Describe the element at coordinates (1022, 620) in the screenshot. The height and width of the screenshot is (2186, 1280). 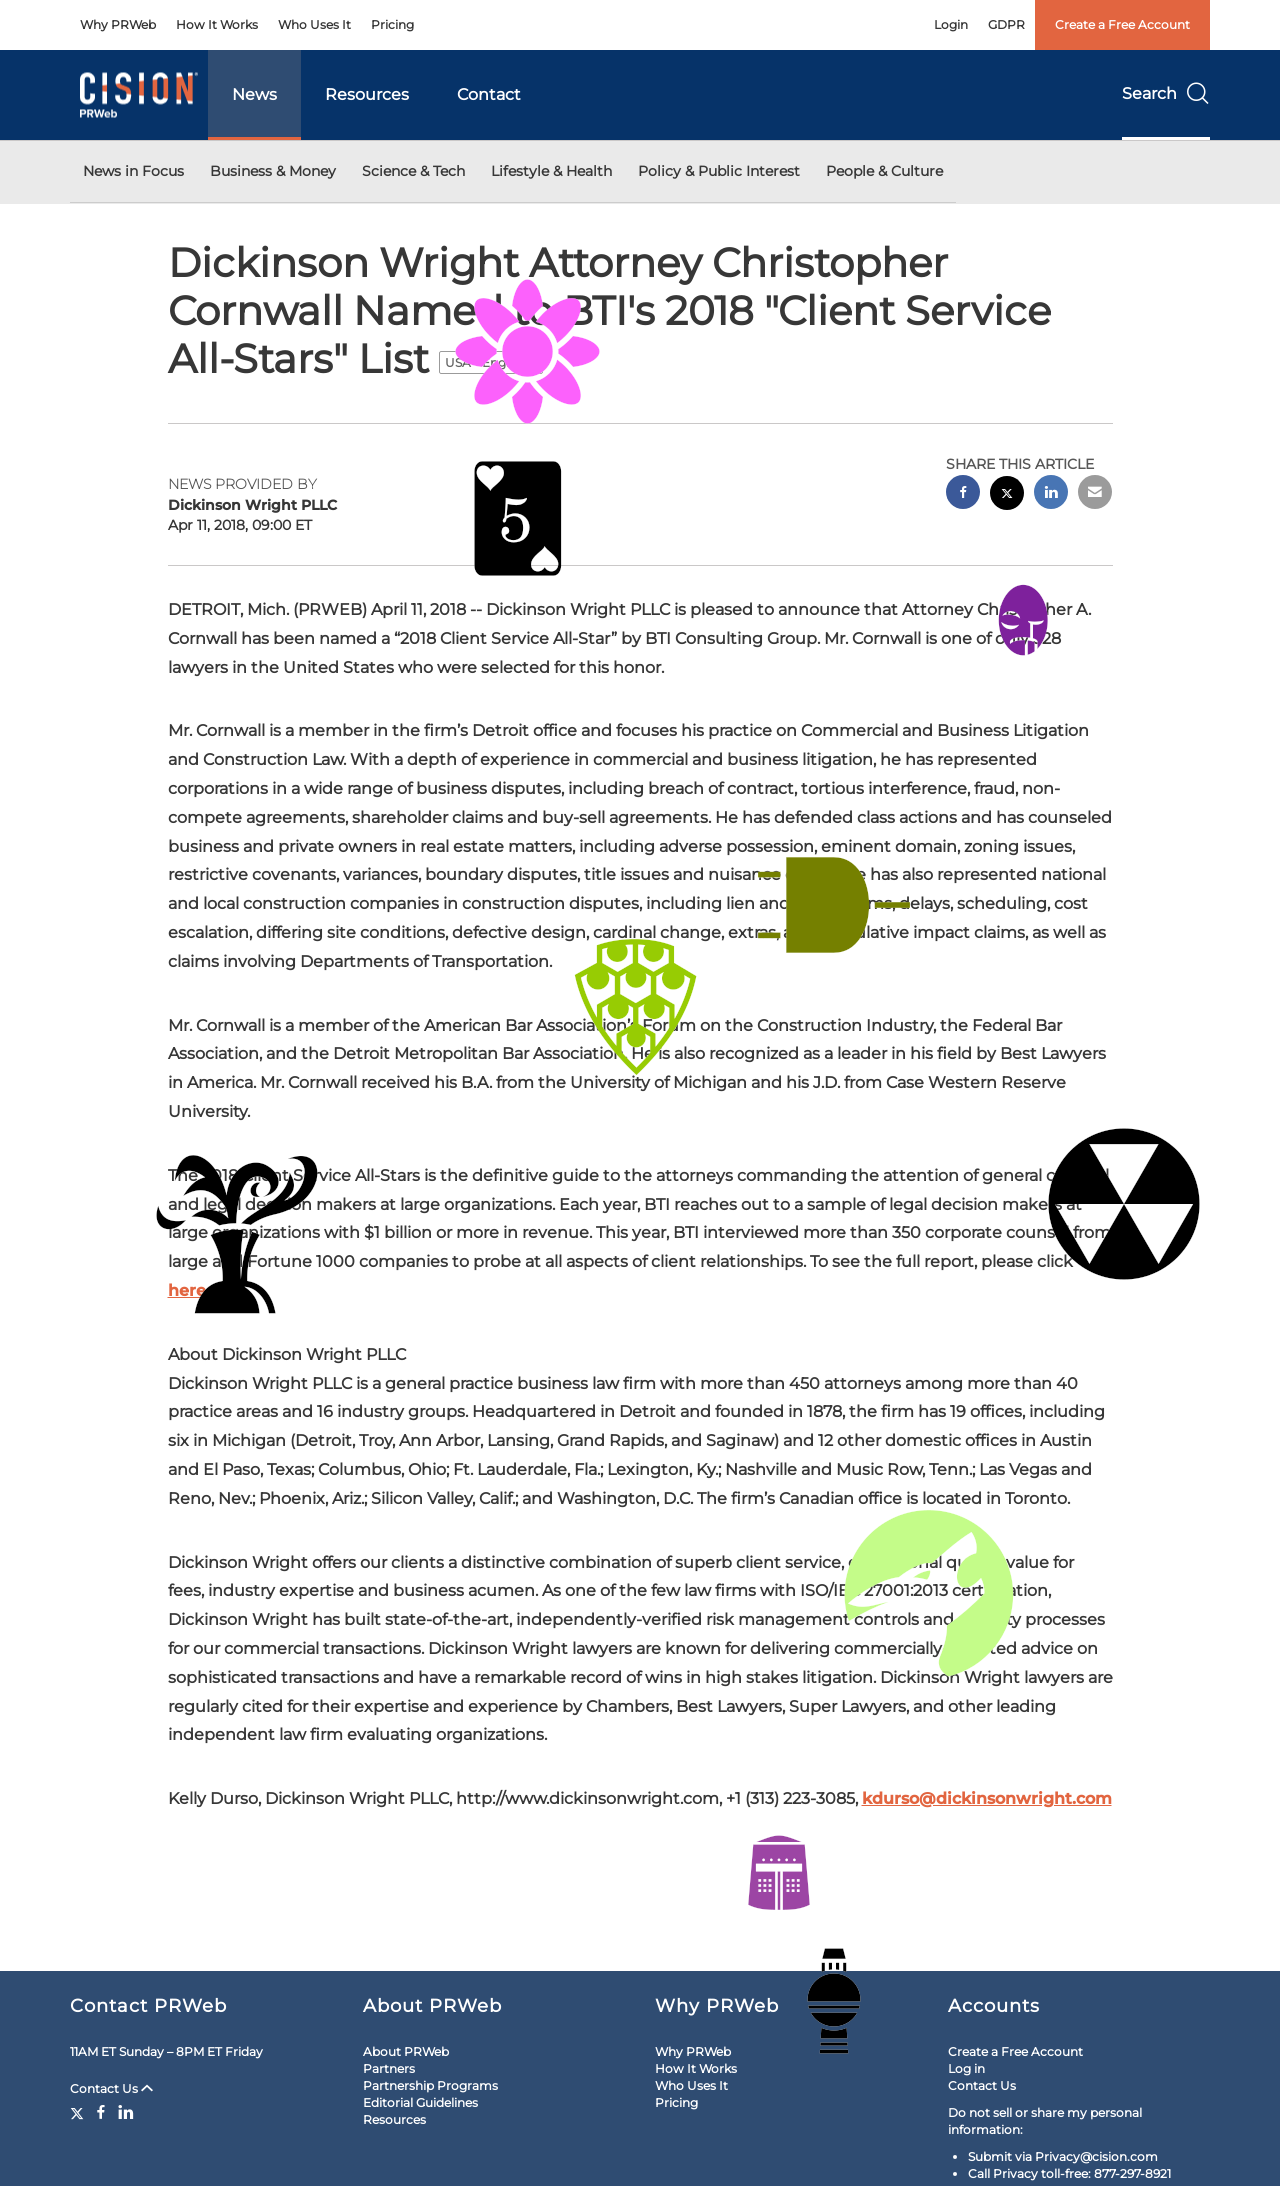
I see `indicates a defeated or knocked out character` at that location.